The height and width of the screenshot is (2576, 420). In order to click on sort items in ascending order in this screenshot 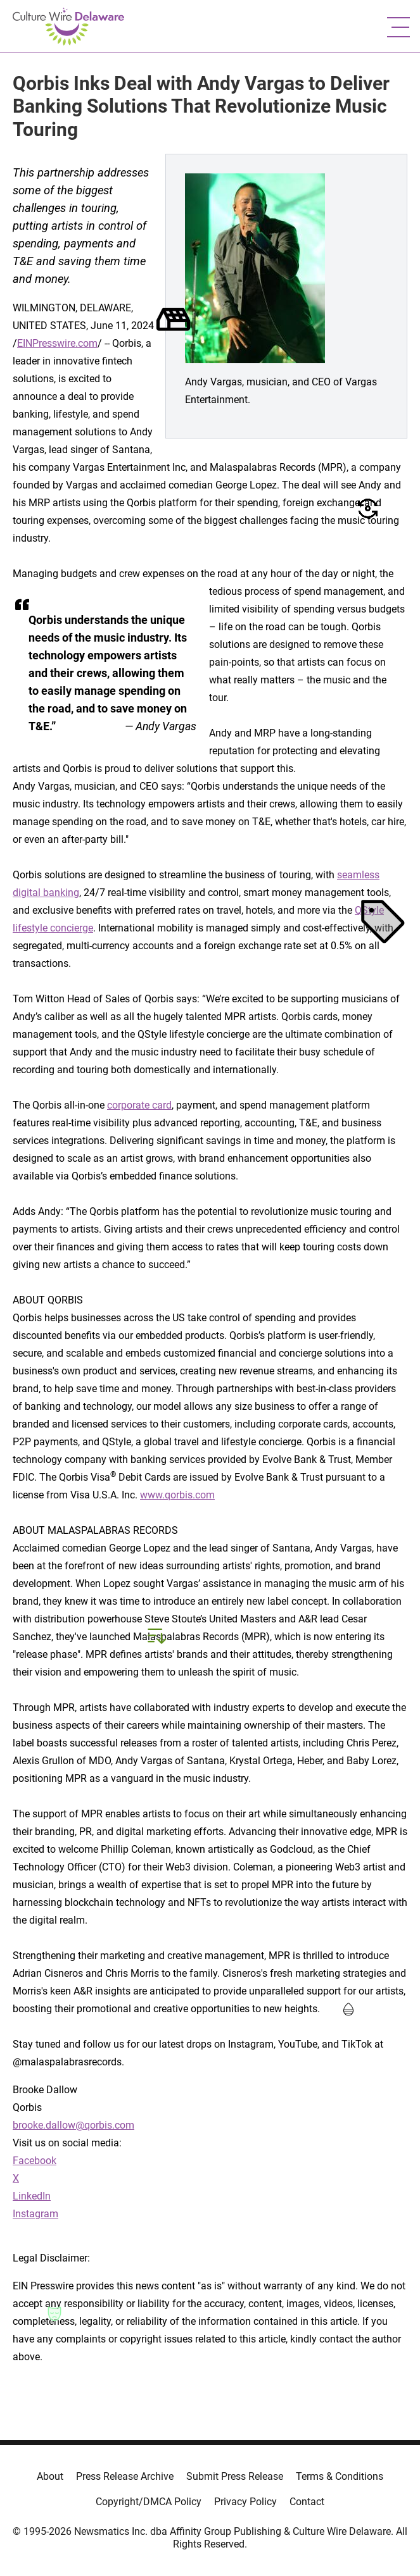, I will do `click(156, 1635)`.